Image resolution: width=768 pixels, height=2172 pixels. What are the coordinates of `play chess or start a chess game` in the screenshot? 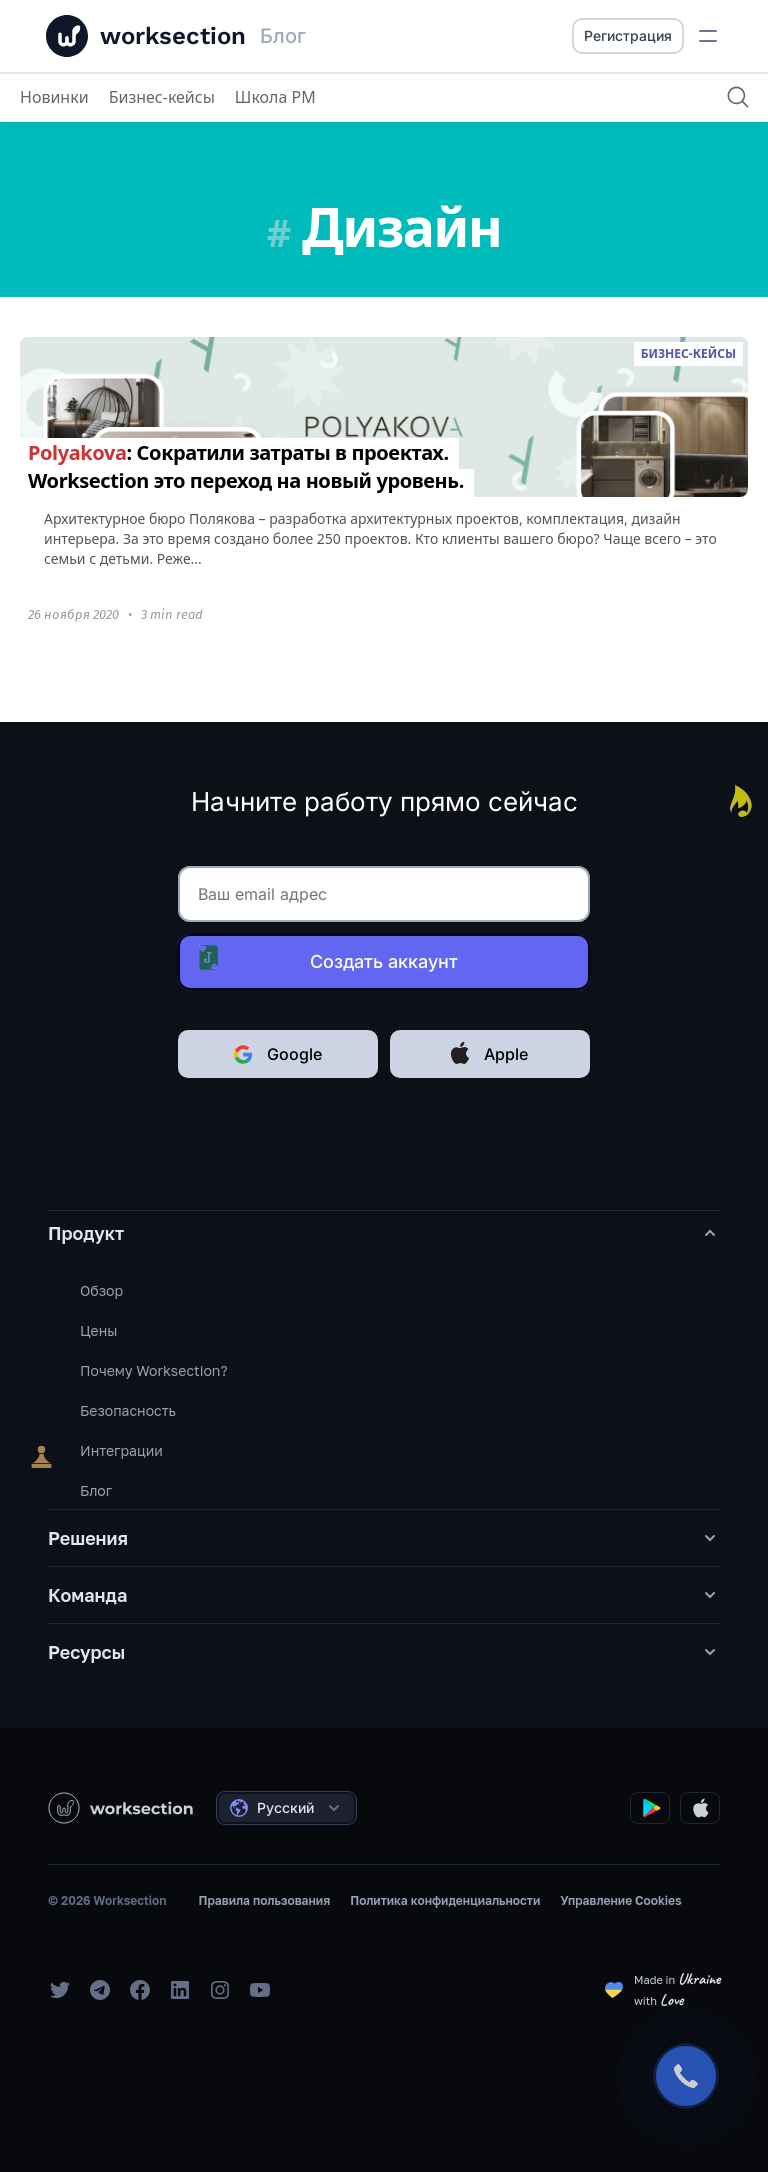 It's located at (41, 1453).